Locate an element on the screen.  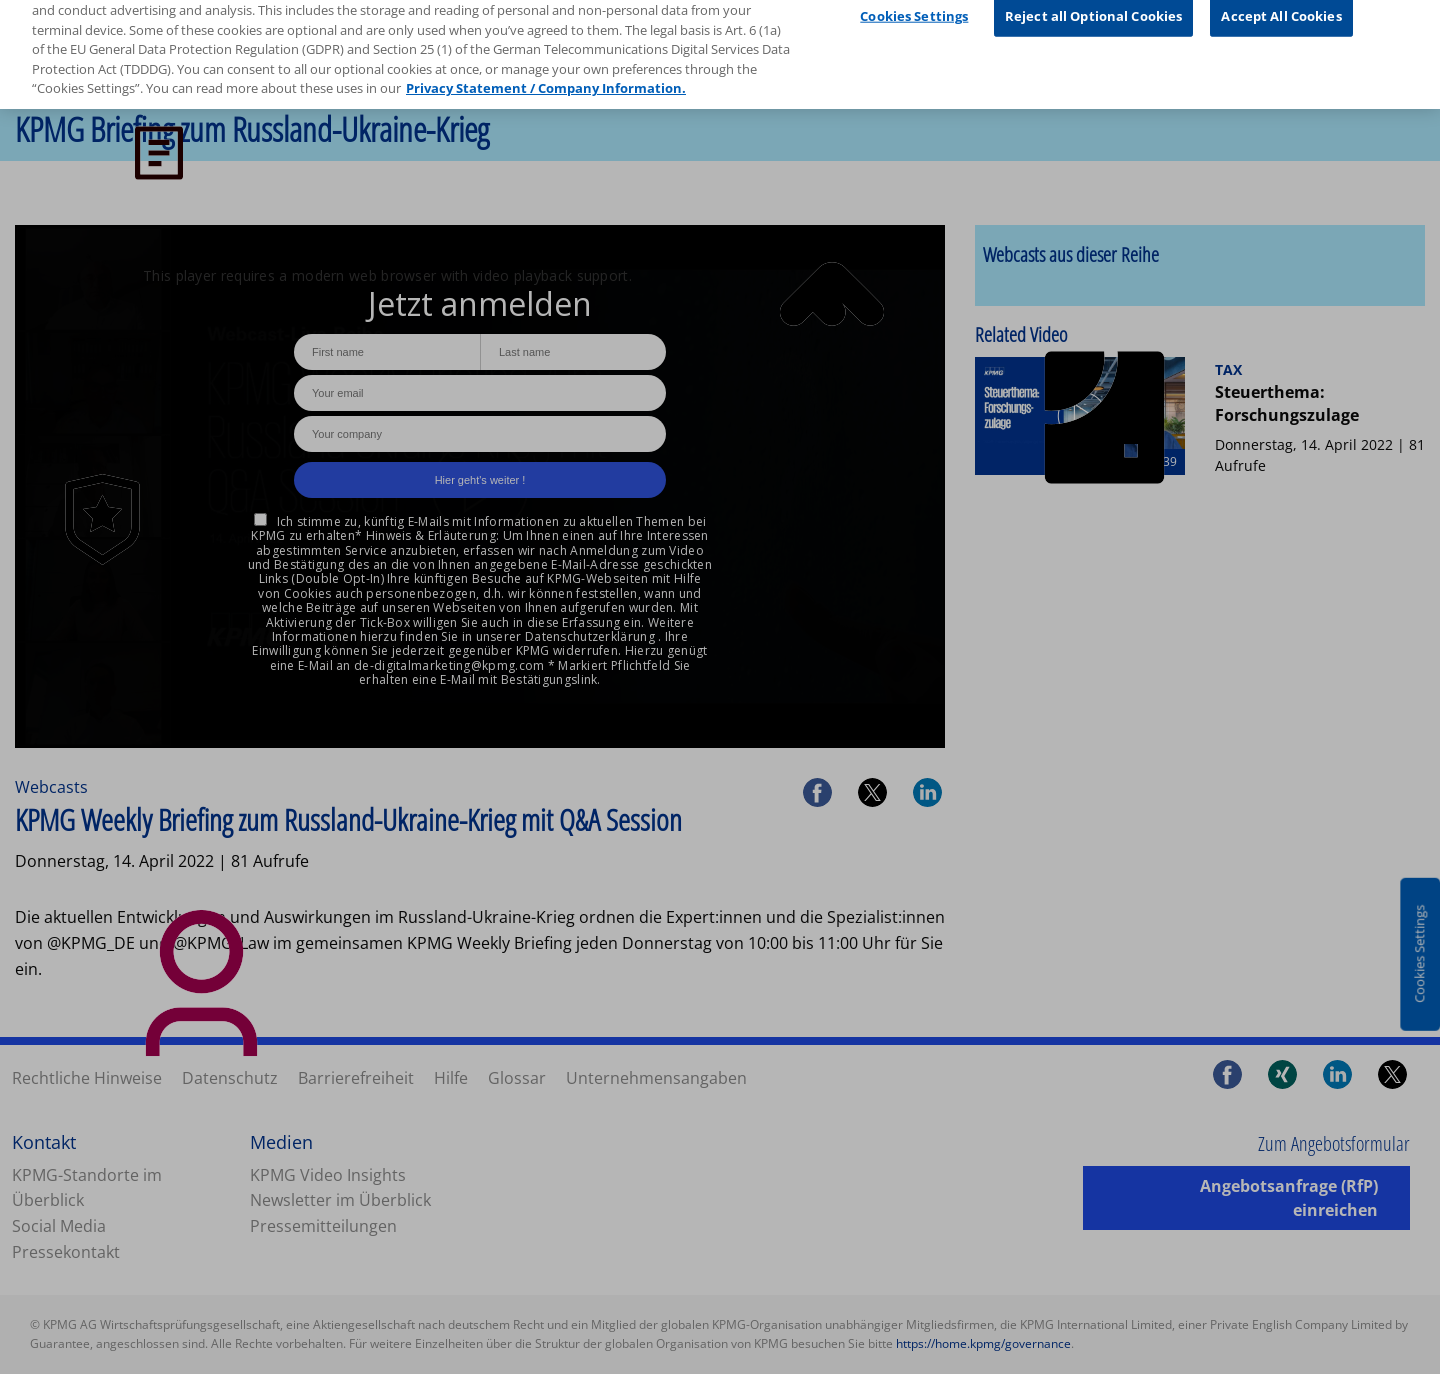
open FontBase font management app is located at coordinates (832, 294).